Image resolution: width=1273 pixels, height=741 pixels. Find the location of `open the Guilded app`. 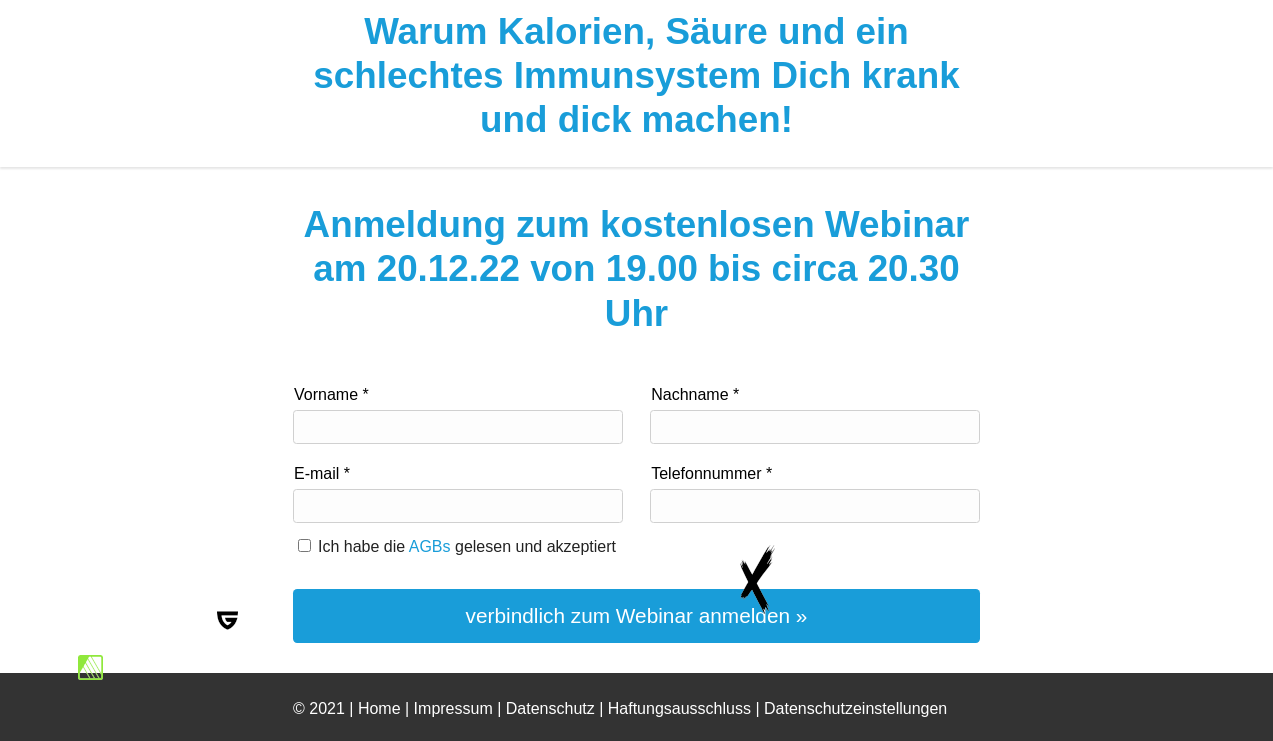

open the Guilded app is located at coordinates (227, 620).